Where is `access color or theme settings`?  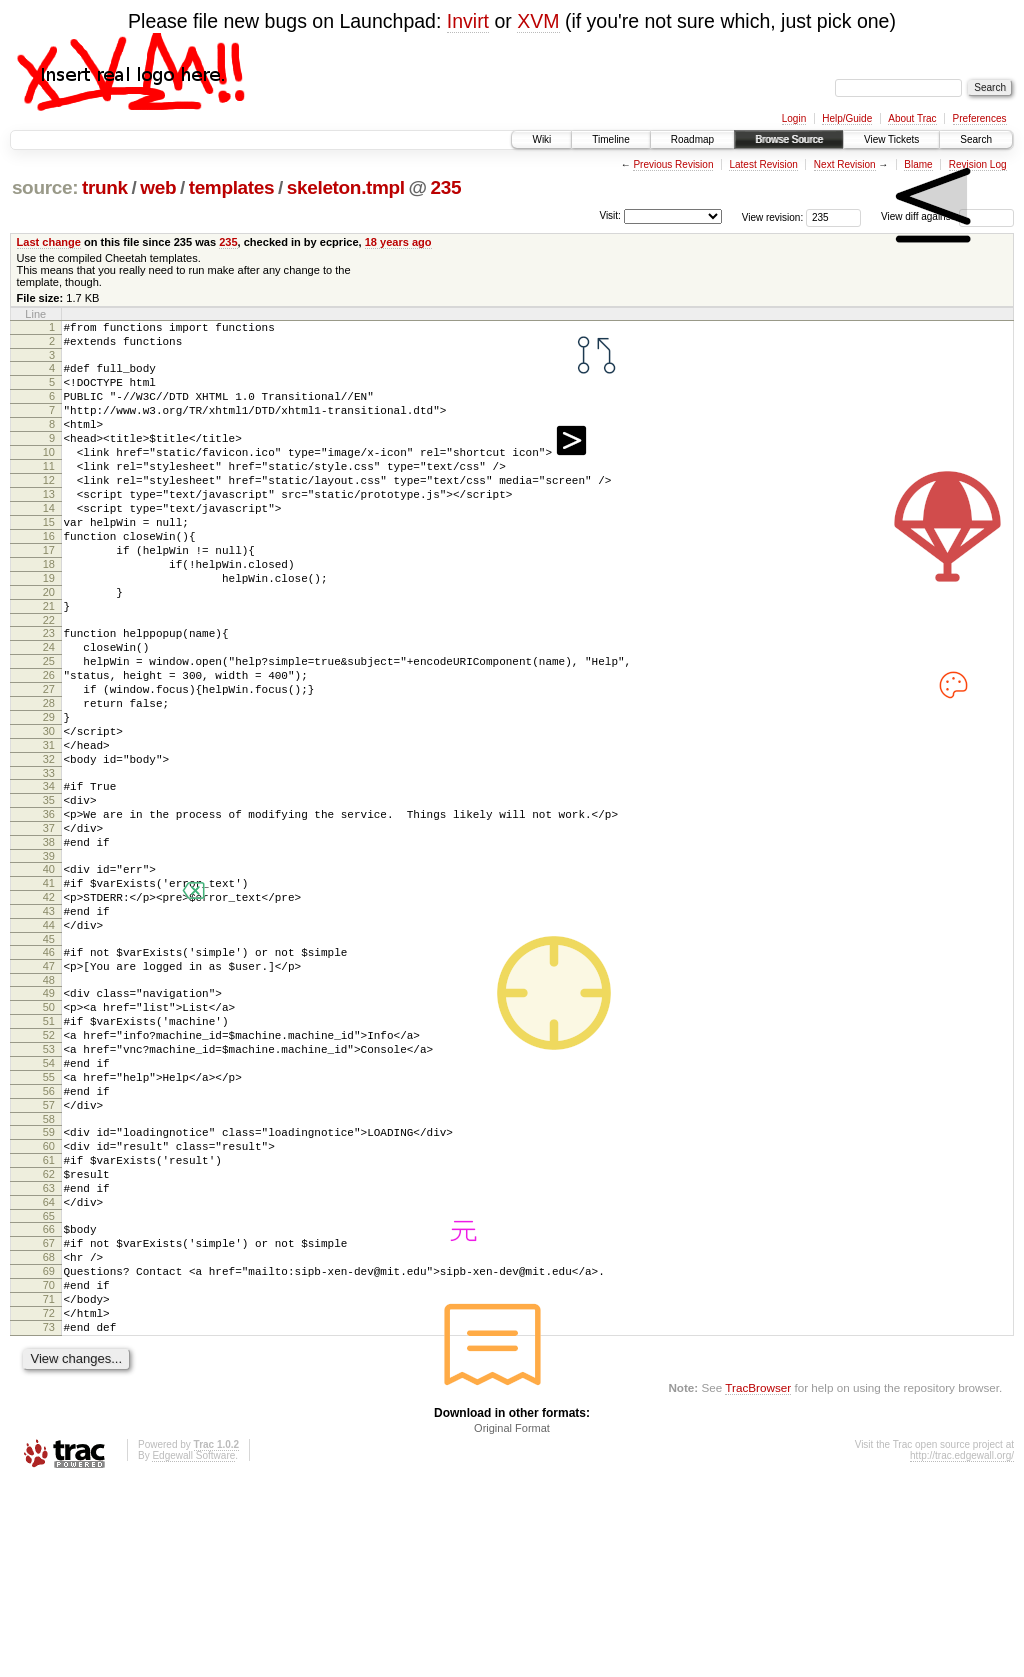 access color or theme settings is located at coordinates (953, 685).